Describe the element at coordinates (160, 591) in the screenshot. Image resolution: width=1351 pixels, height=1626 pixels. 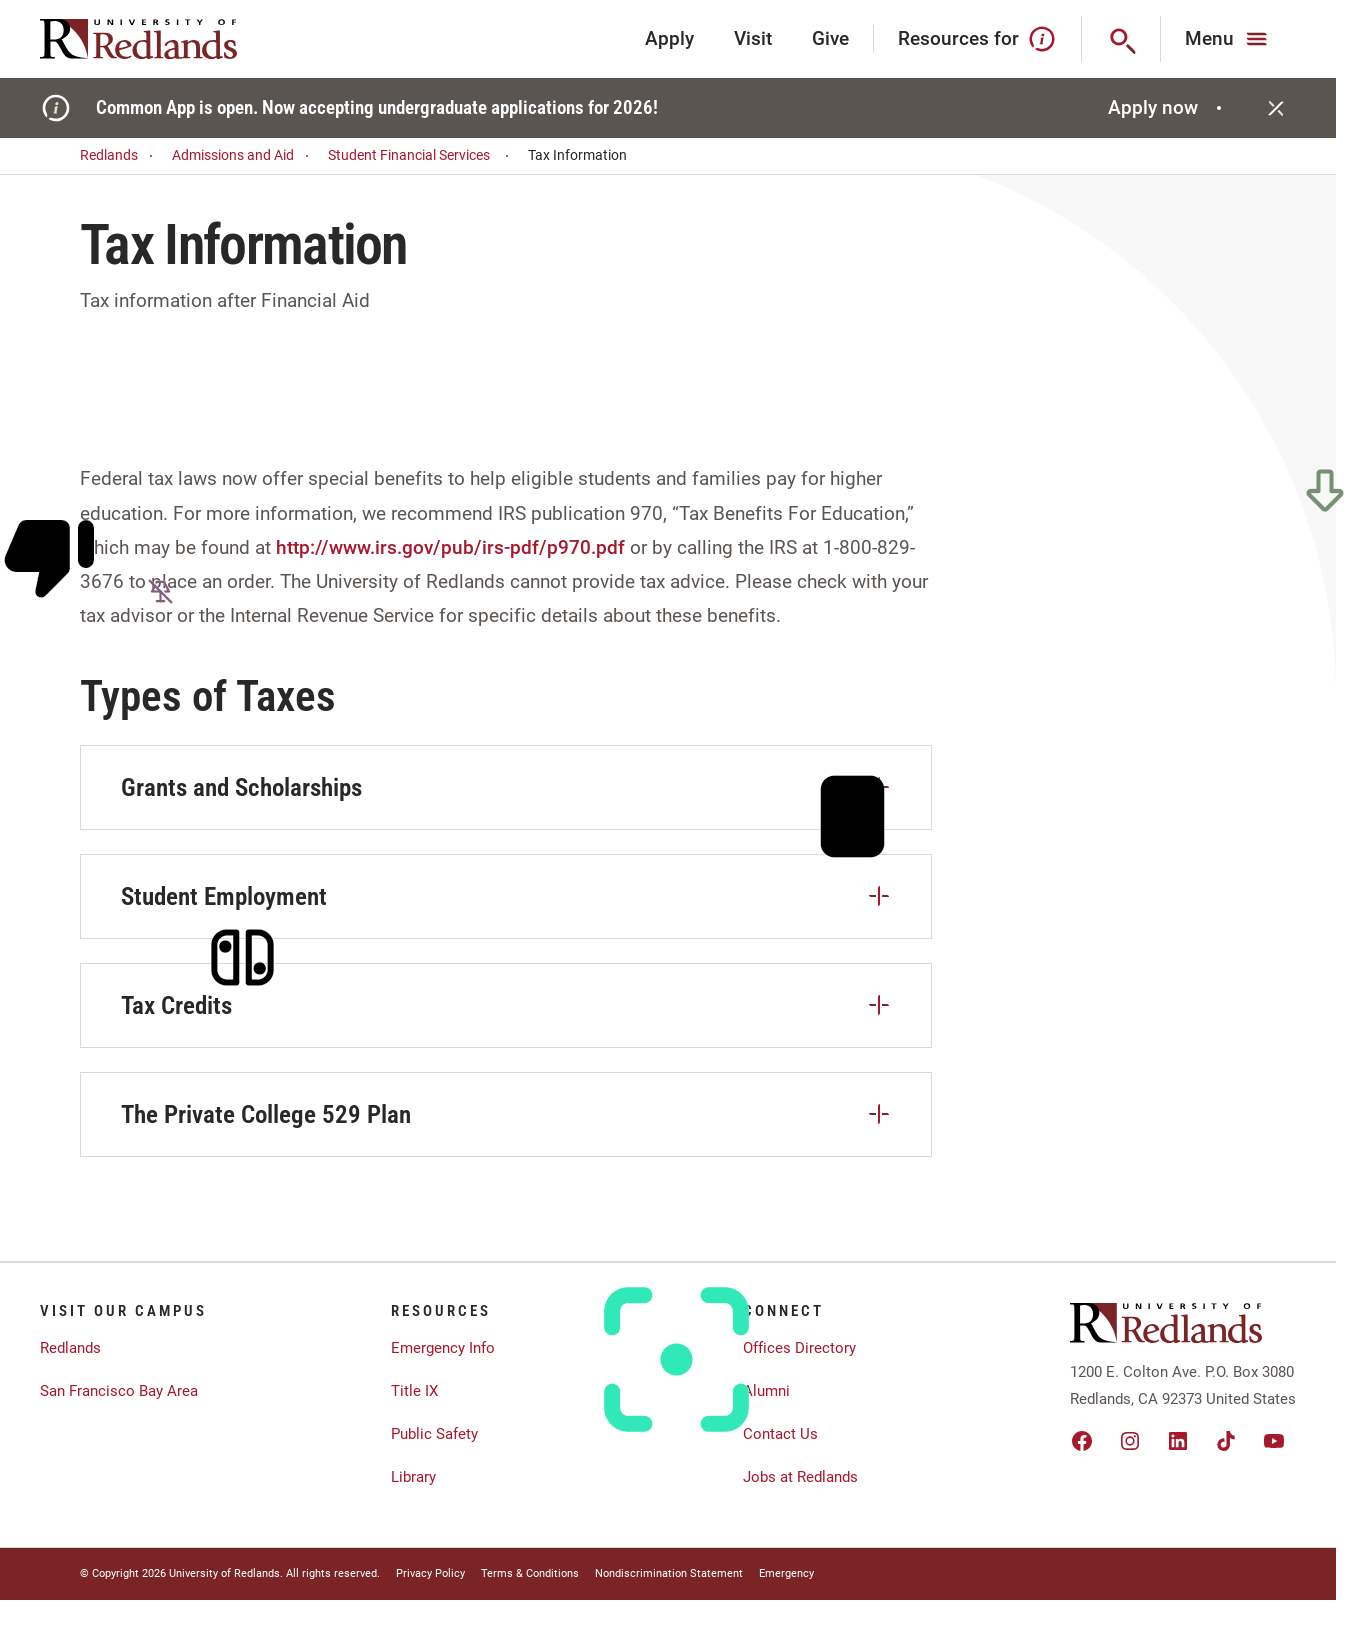
I see `turn off desk lamp` at that location.